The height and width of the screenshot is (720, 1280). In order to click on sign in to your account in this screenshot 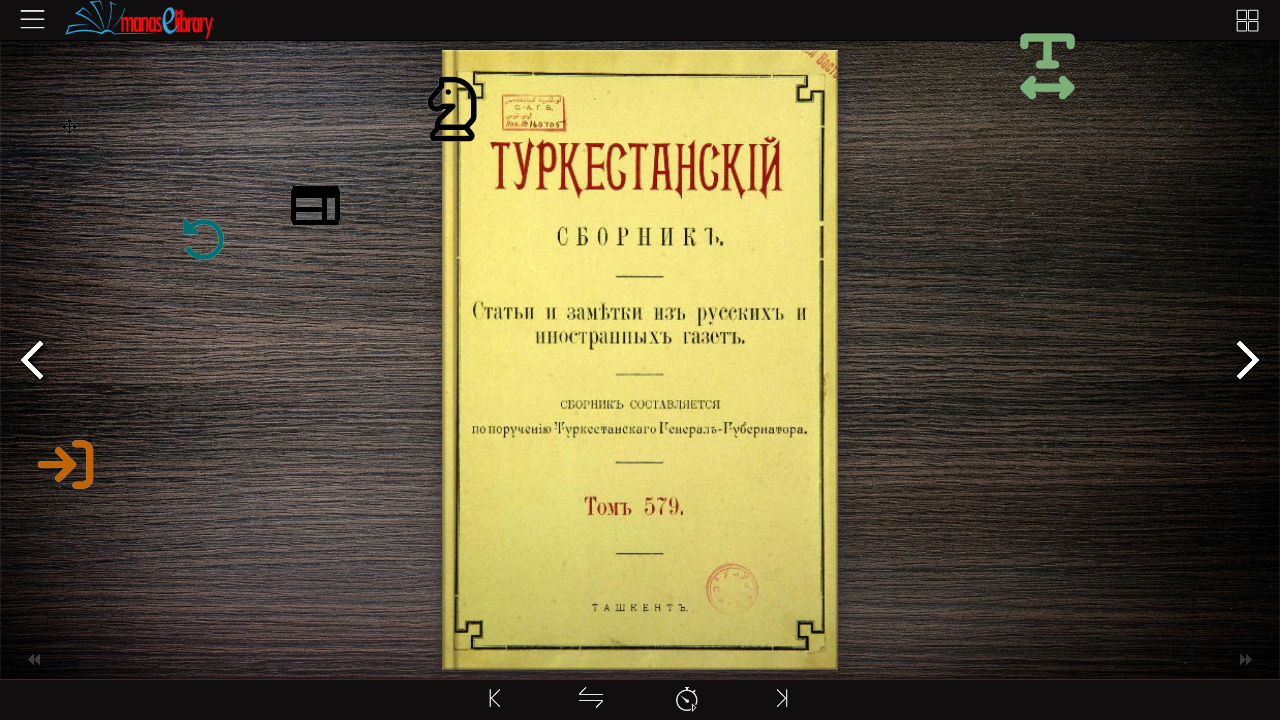, I will do `click(65, 464)`.